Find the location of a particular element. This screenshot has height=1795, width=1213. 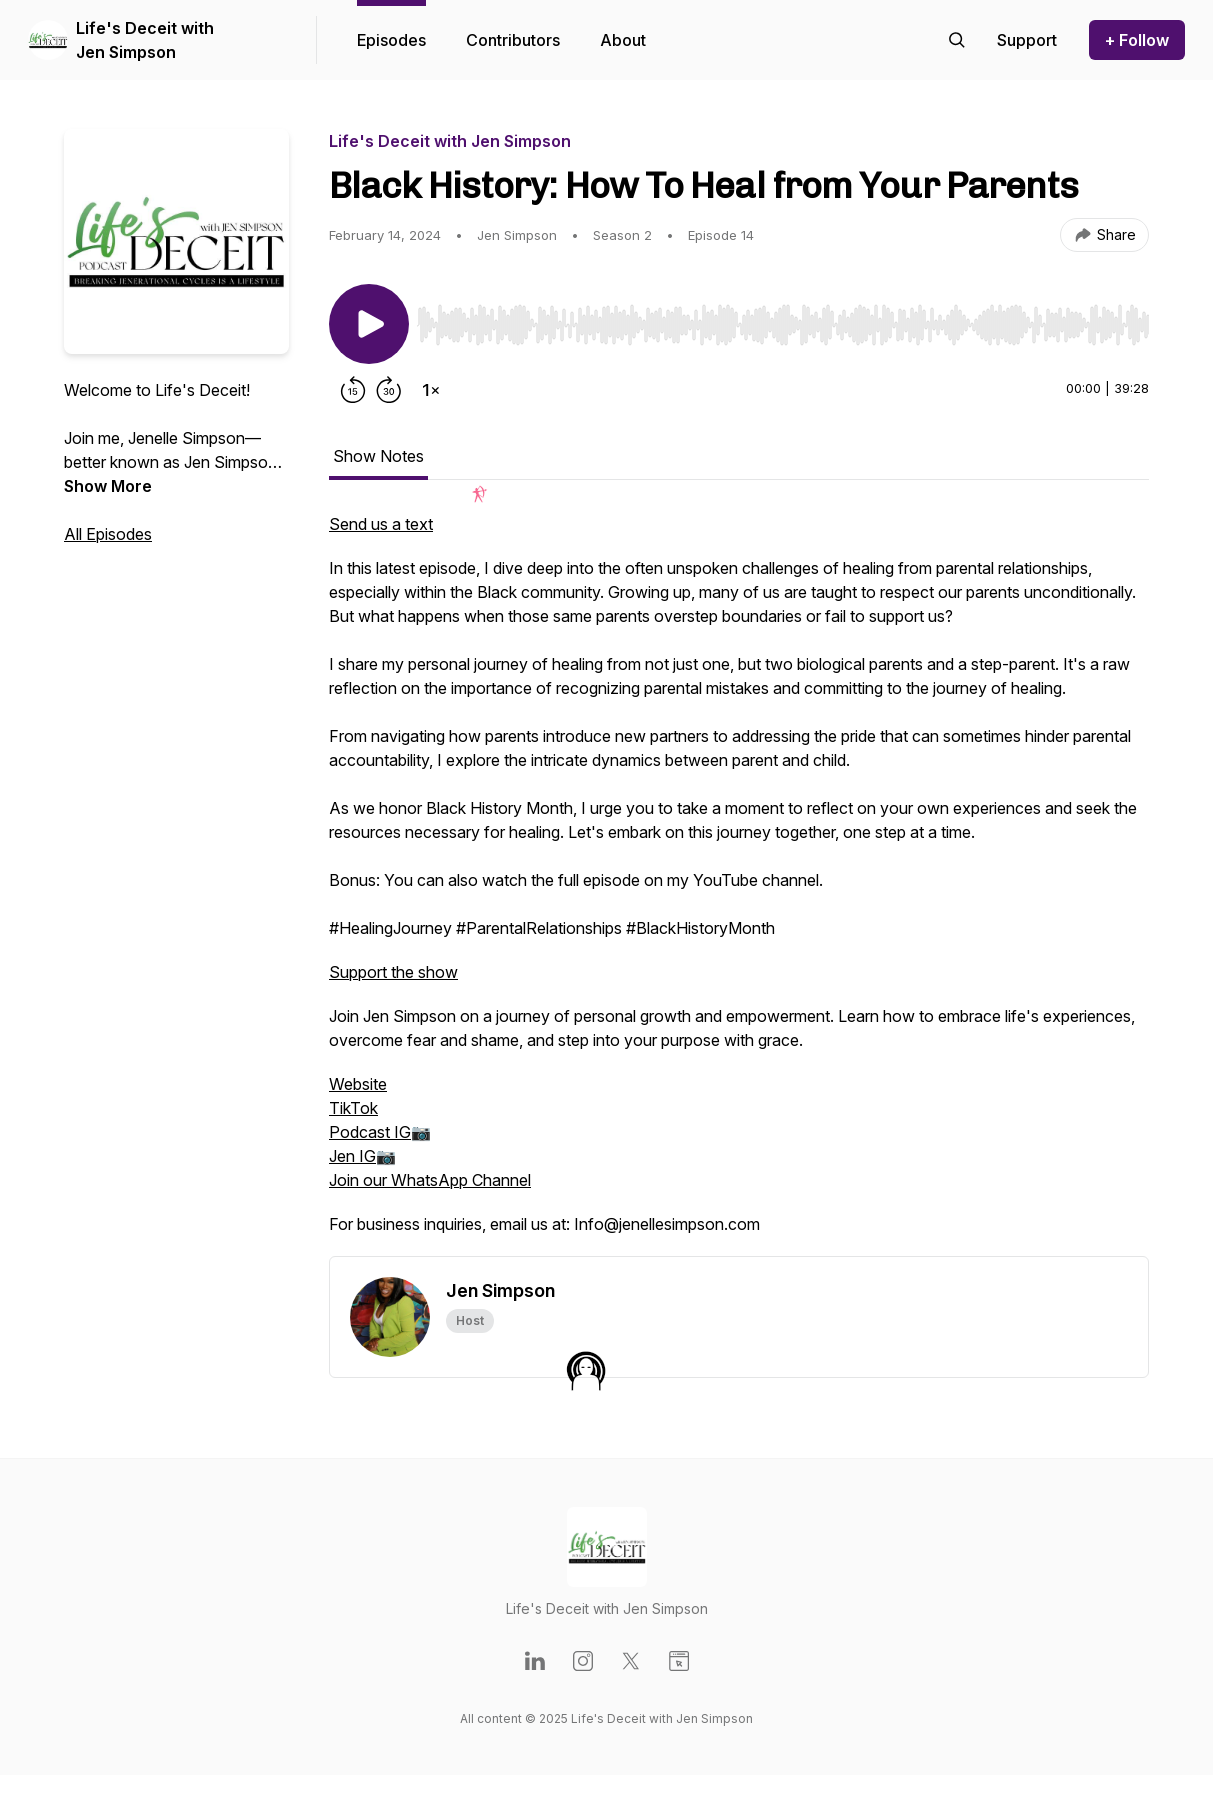

select archer class or character is located at coordinates (479, 494).